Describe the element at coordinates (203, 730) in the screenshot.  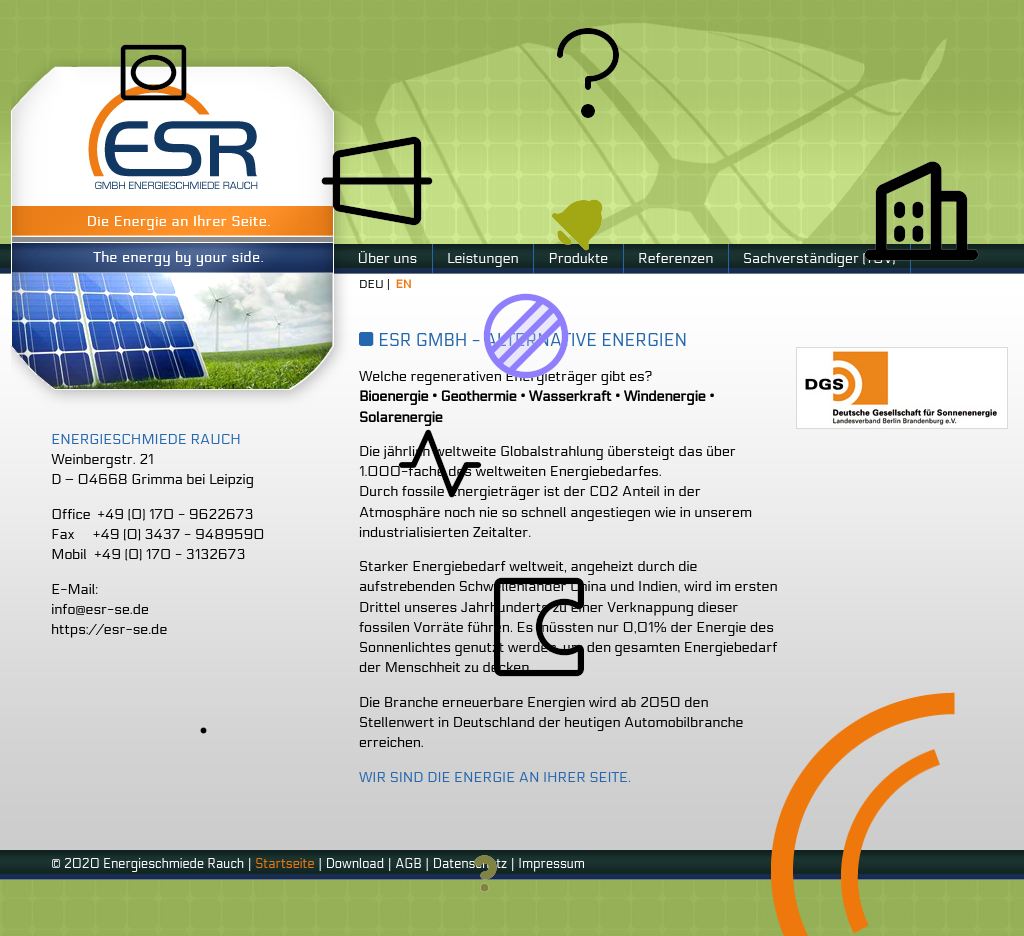
I see `indicates an unread notification or new item` at that location.